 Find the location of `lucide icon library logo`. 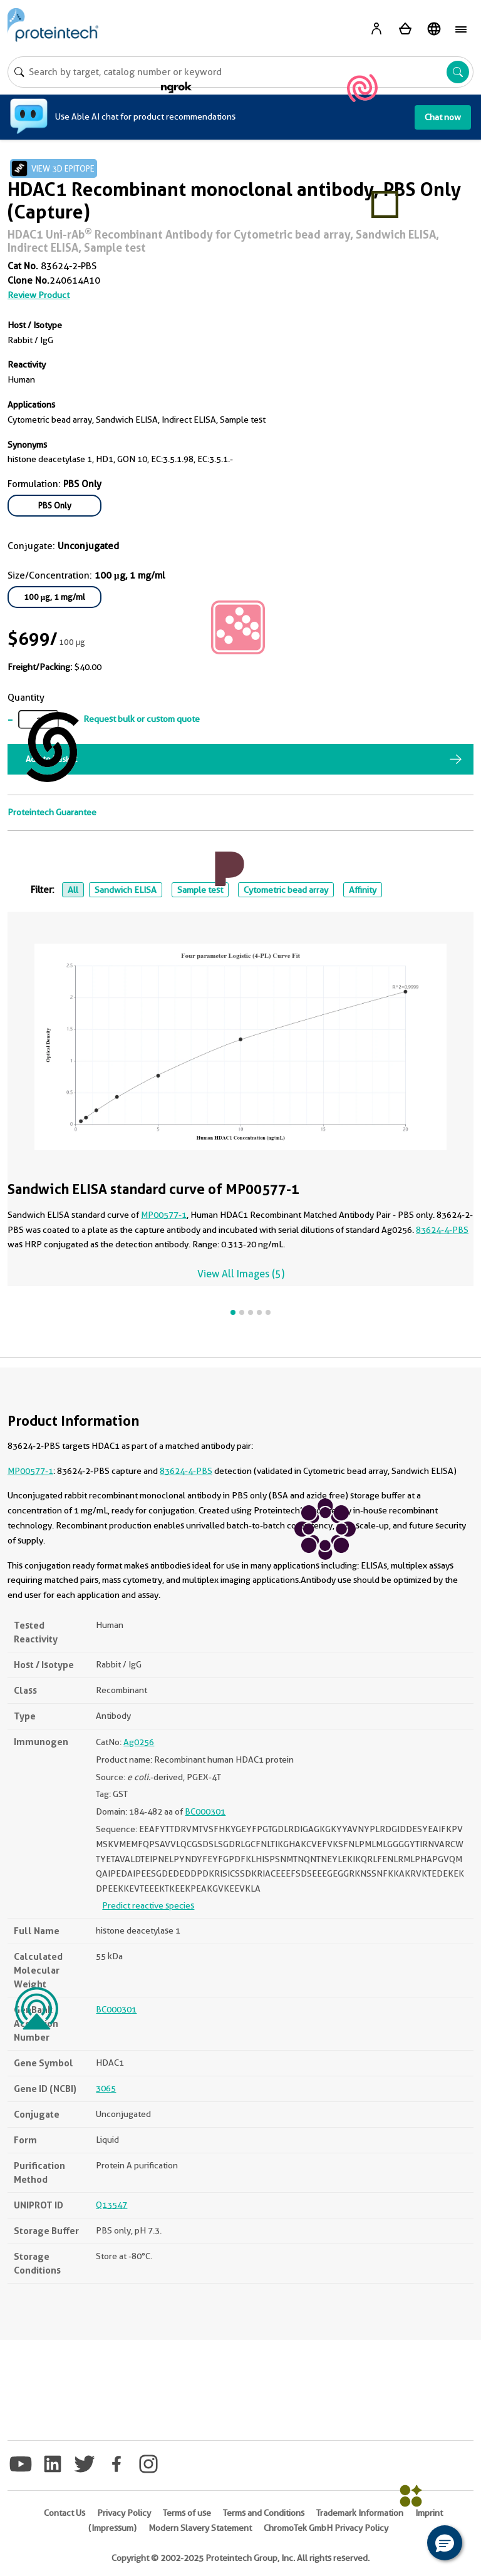

lucide icon library logo is located at coordinates (362, 88).